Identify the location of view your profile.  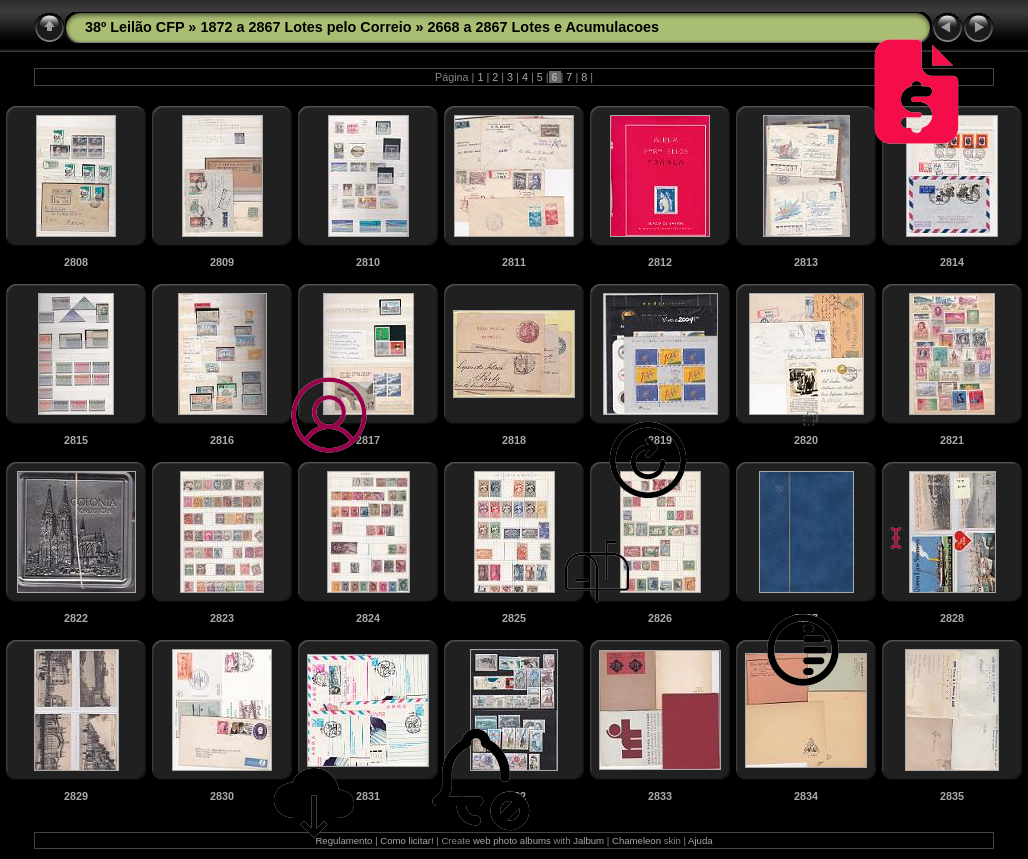
(329, 415).